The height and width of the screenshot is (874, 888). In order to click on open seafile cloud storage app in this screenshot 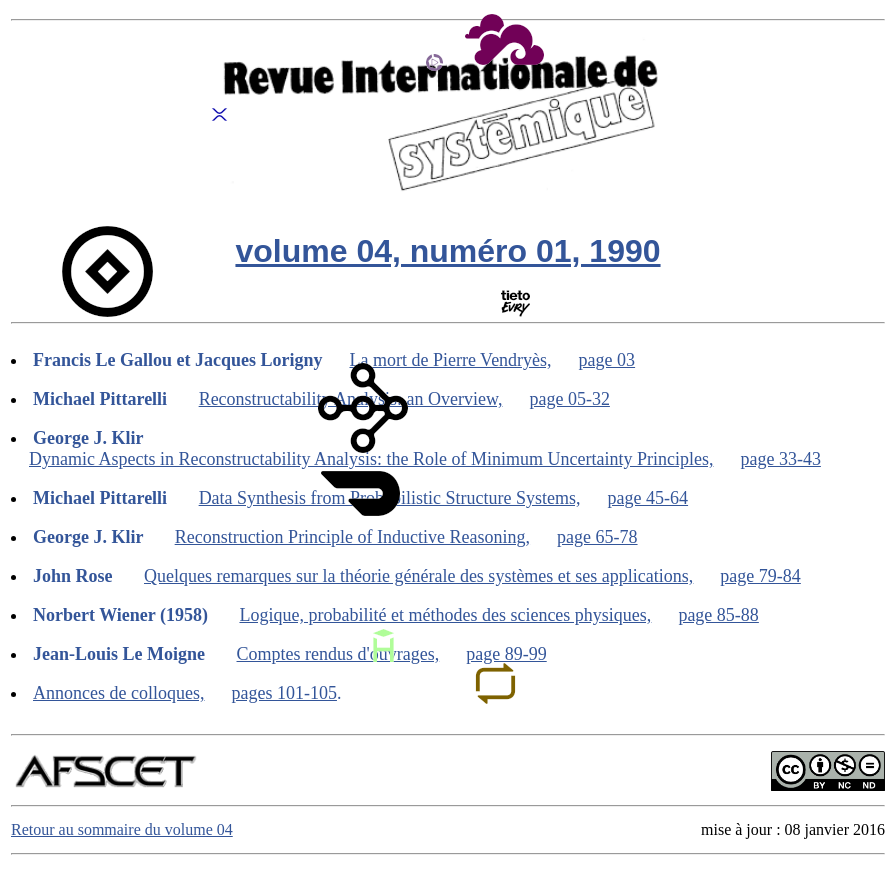, I will do `click(504, 39)`.